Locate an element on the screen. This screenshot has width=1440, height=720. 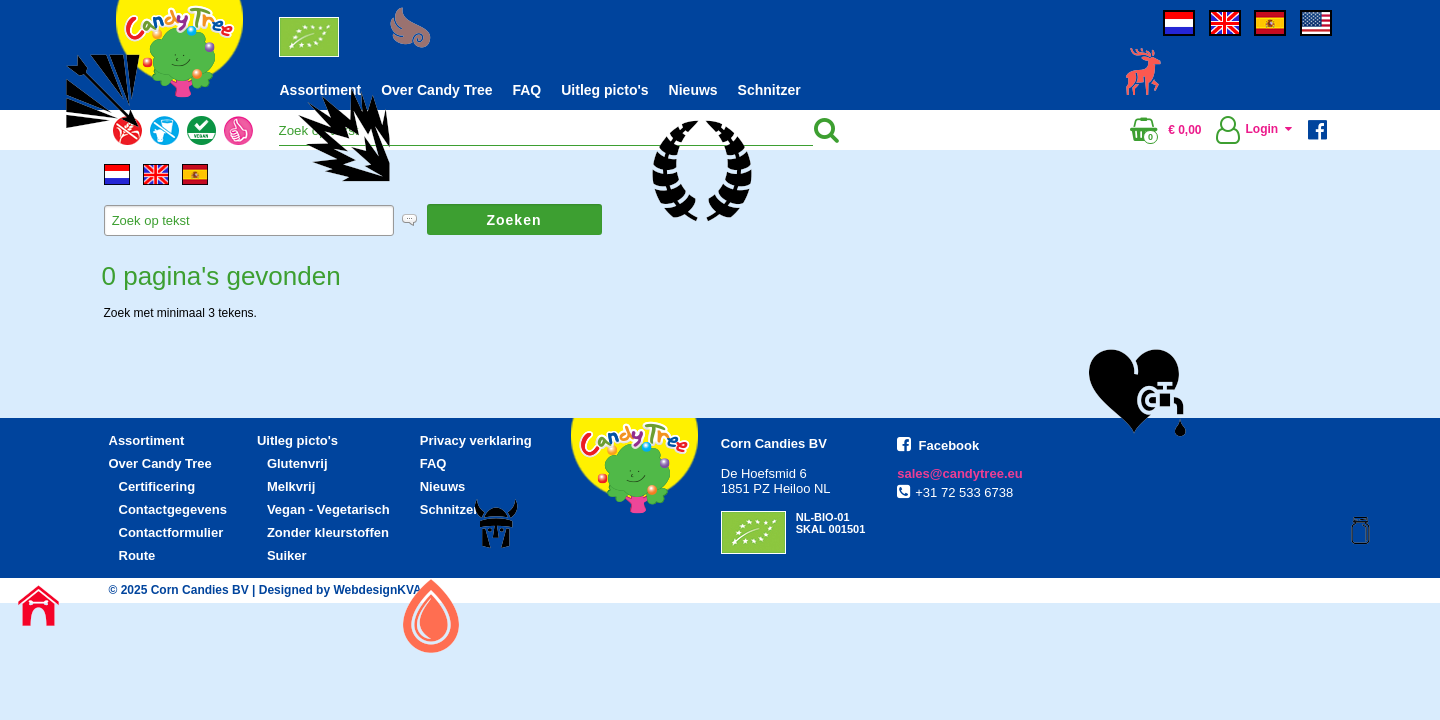
activate piercing or armor-penetrating attack is located at coordinates (102, 91).